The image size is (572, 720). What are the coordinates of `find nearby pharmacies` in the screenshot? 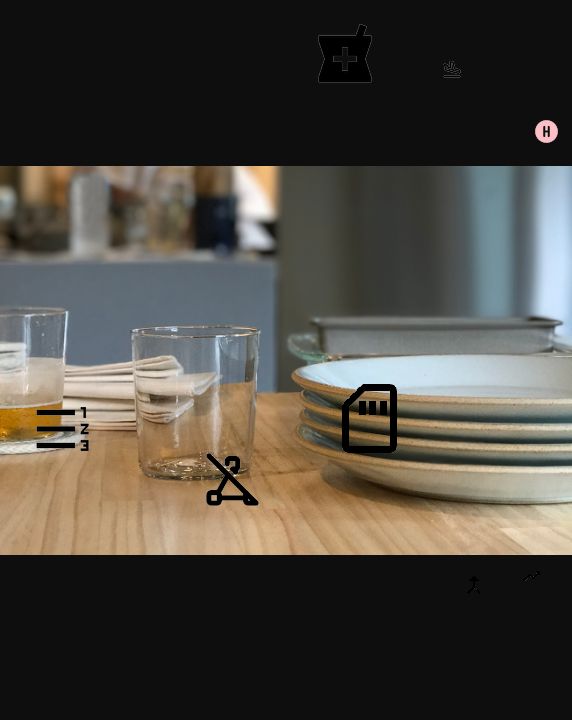 It's located at (345, 56).